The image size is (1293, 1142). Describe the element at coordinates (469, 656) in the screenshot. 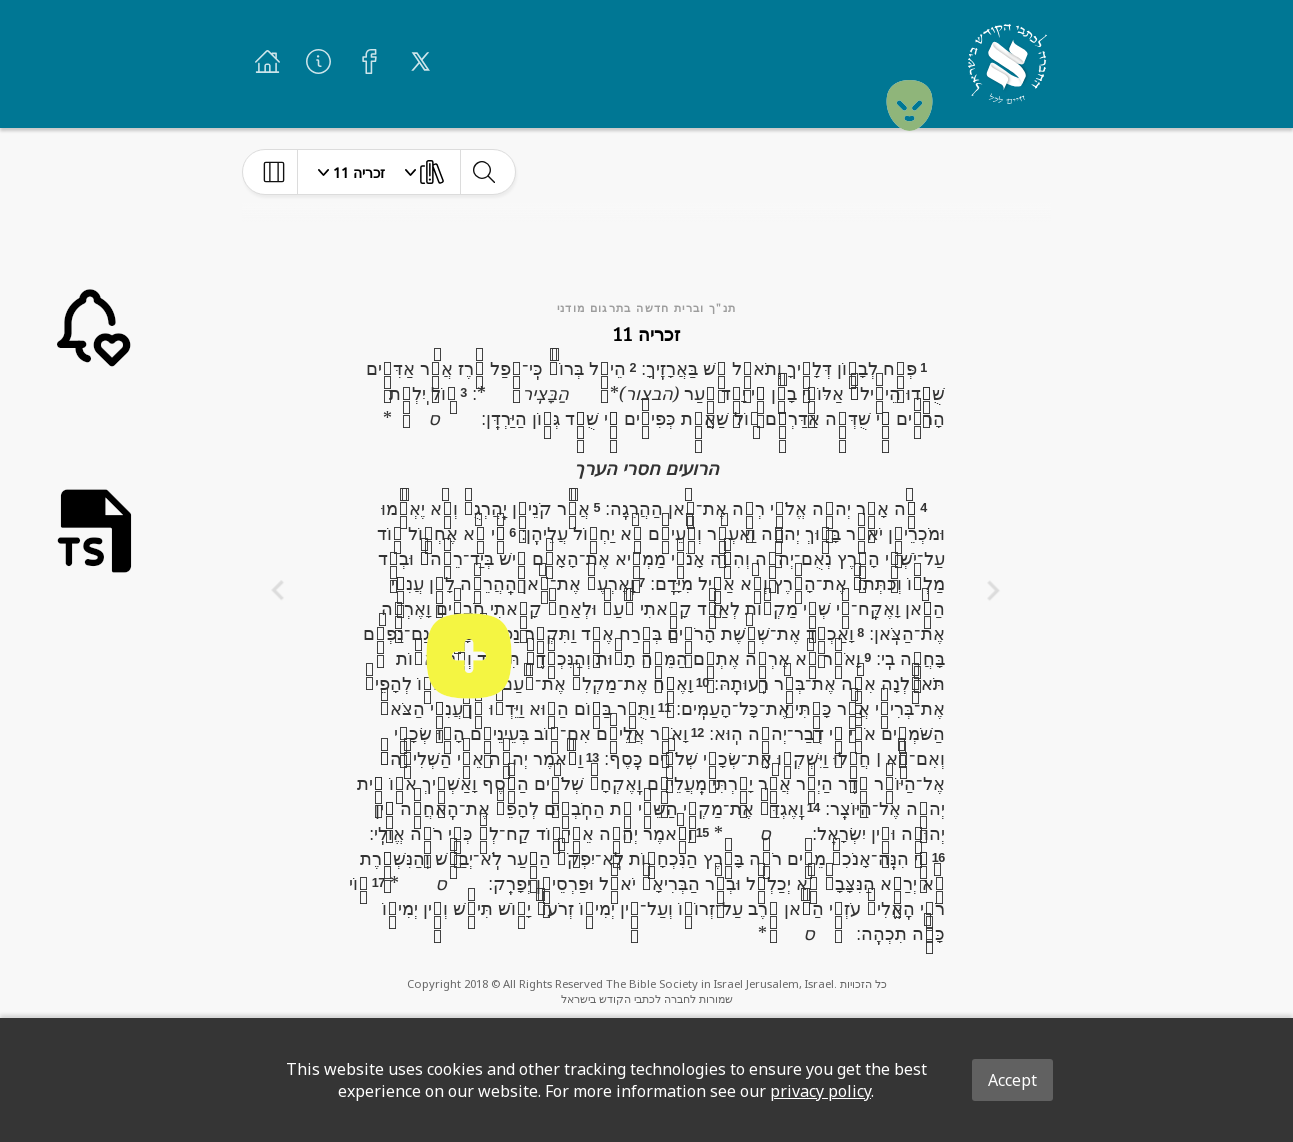

I see `add a new item` at that location.